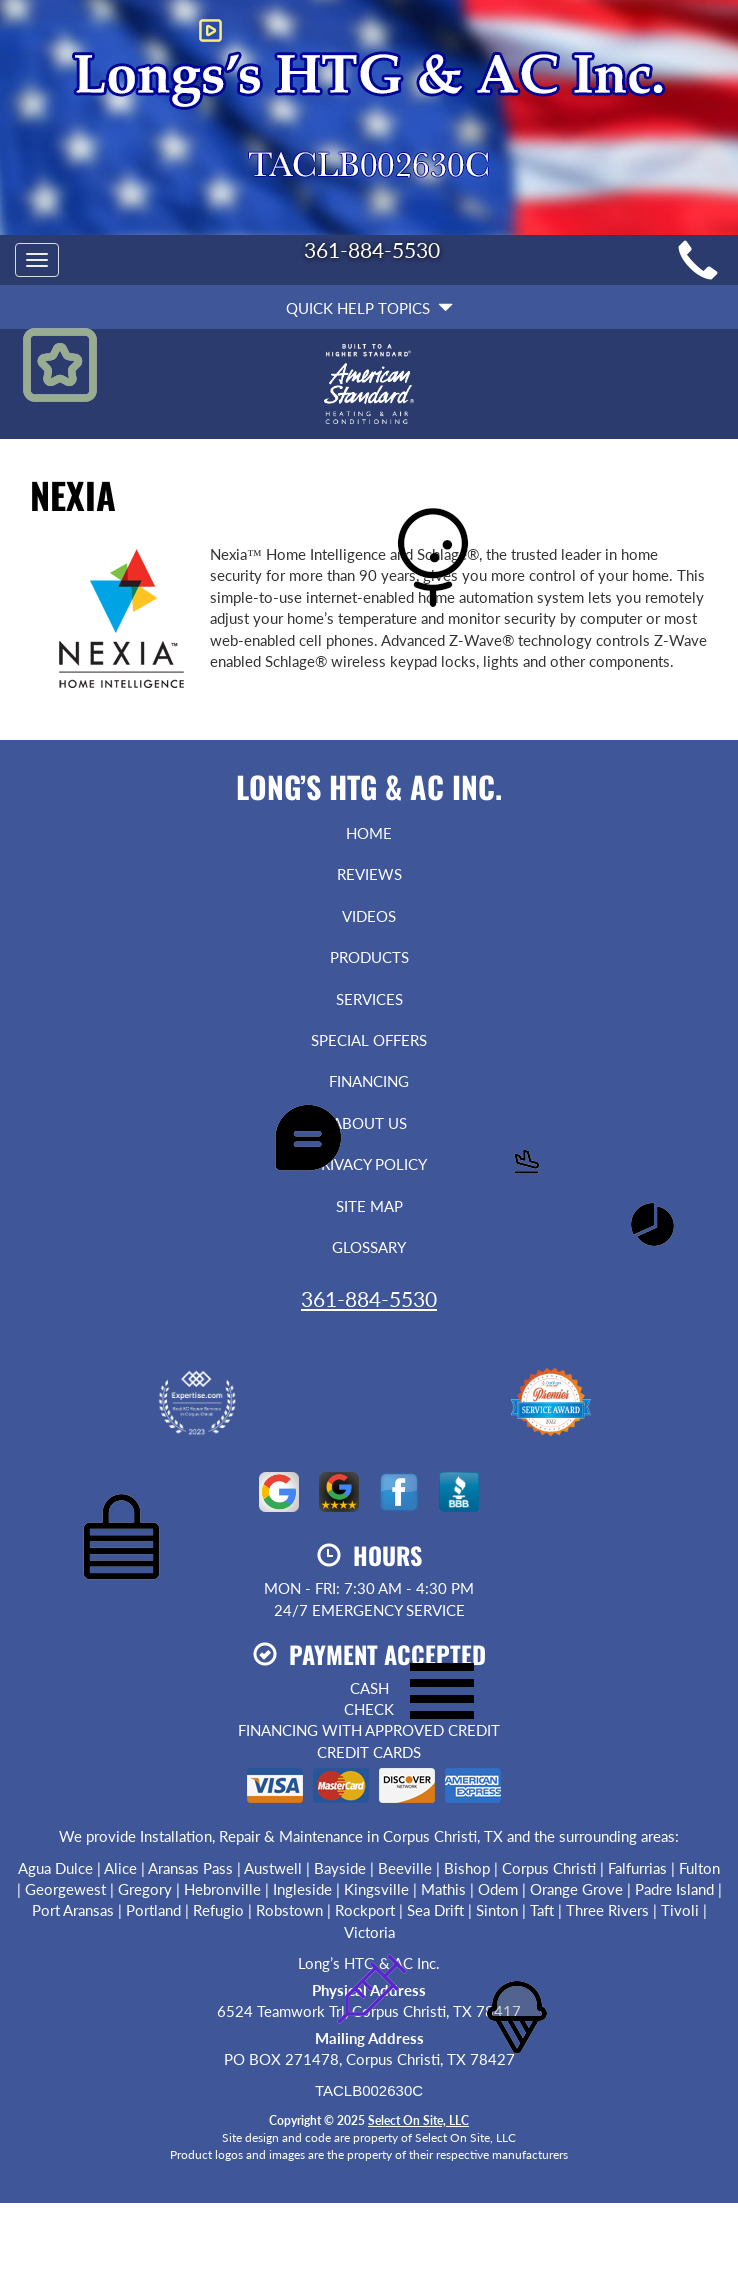 The image size is (738, 2284). Describe the element at coordinates (210, 30) in the screenshot. I see `play video or media content` at that location.